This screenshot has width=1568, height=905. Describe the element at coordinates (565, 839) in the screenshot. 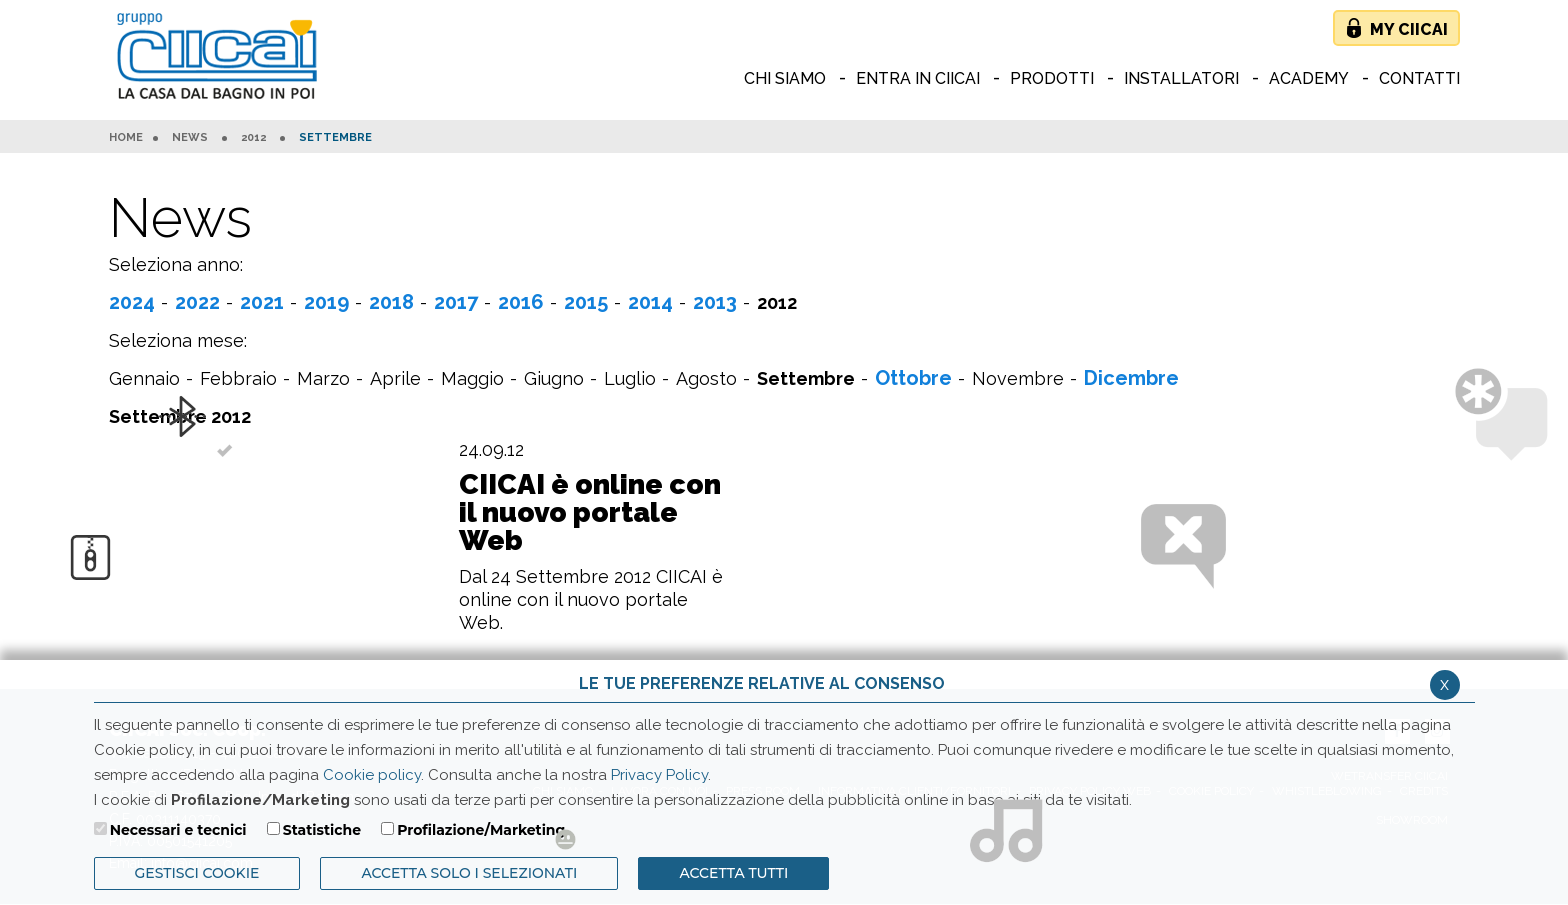

I see `indicates a neutral or indifferent reaction` at that location.